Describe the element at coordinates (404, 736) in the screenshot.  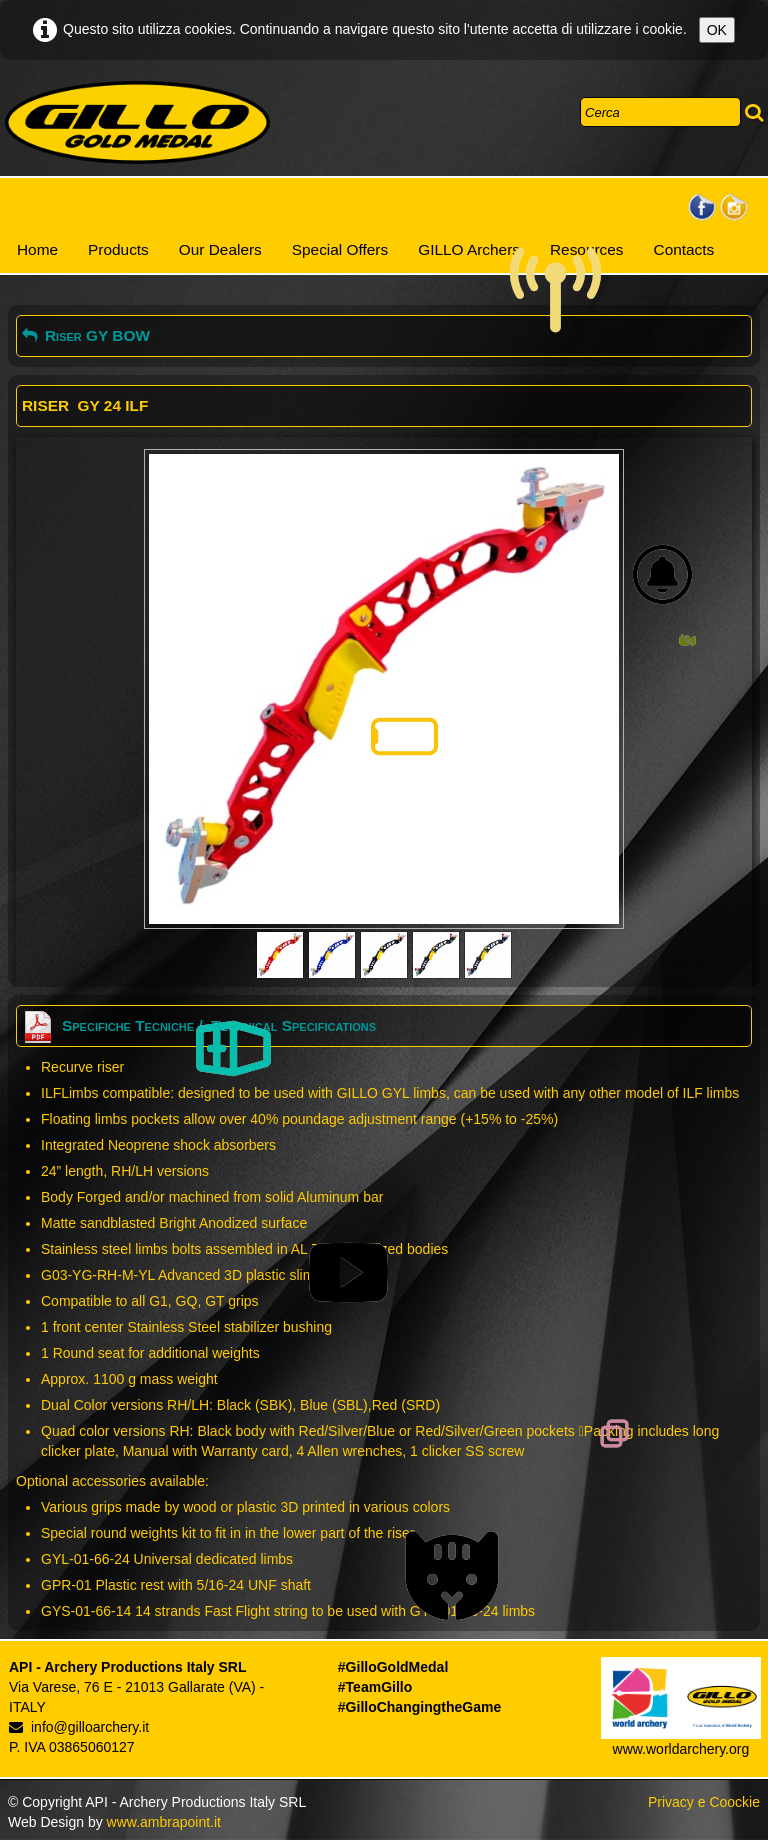
I see `rotate device to landscape mode` at that location.